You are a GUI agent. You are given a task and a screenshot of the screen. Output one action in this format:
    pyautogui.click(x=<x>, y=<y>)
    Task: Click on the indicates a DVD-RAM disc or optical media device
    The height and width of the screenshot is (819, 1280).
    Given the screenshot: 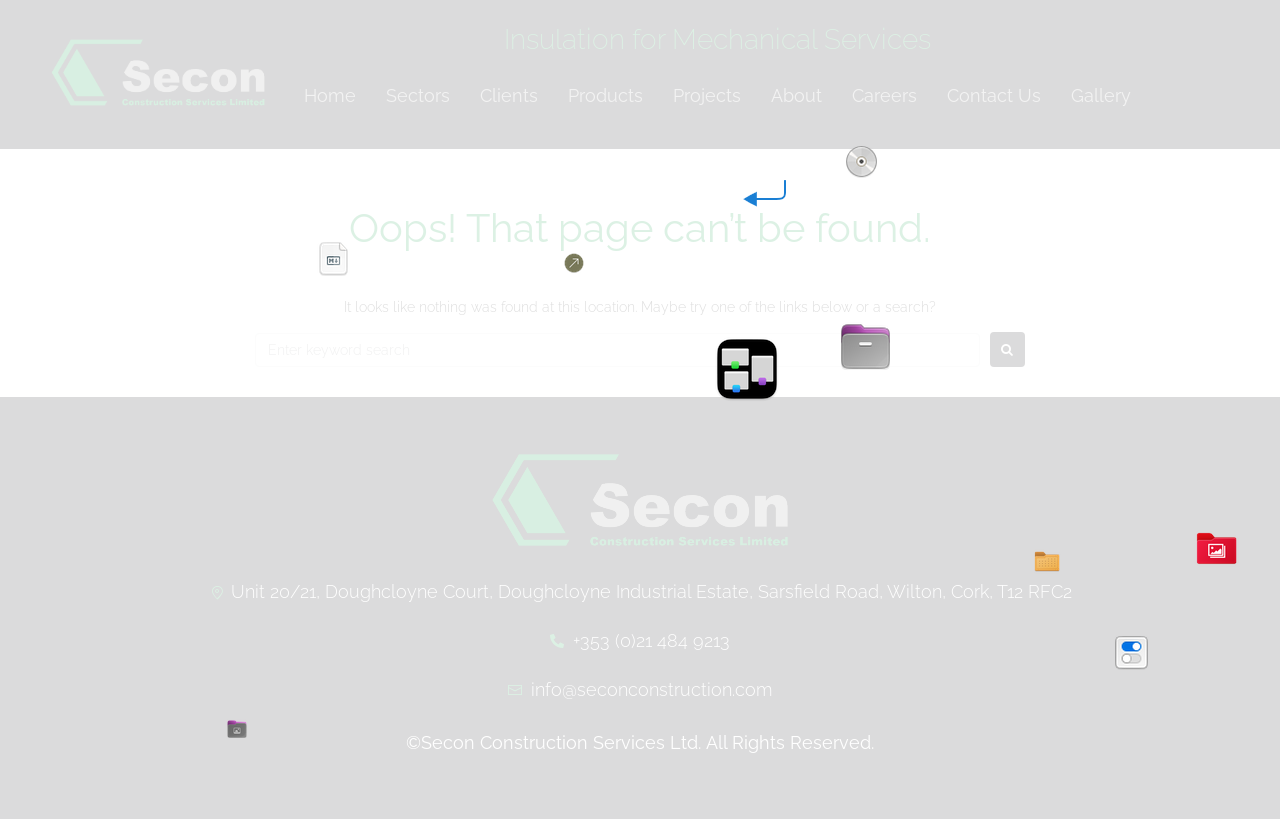 What is the action you would take?
    pyautogui.click(x=861, y=161)
    